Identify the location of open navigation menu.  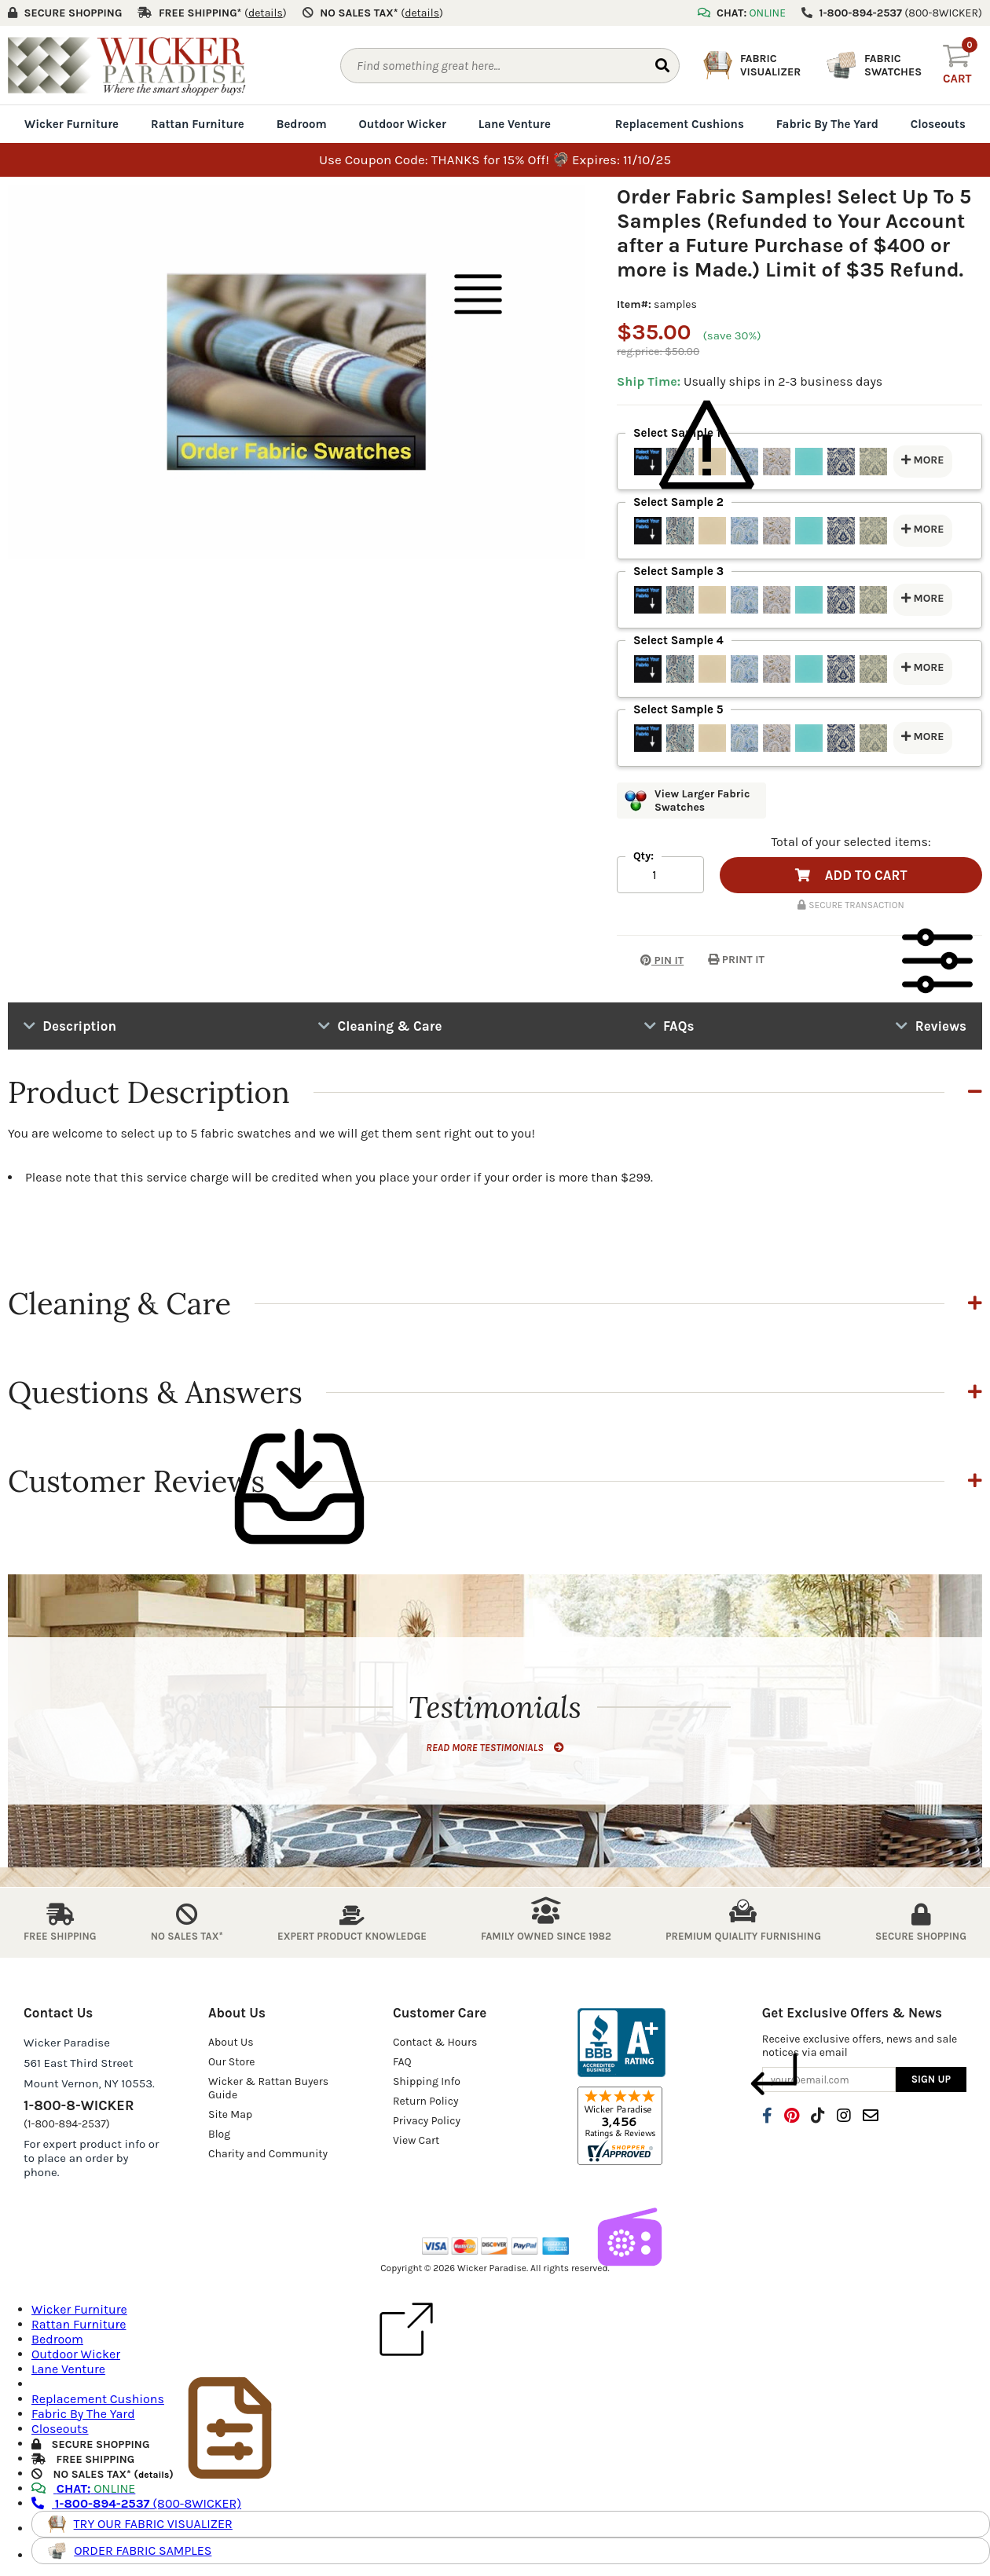
(478, 294).